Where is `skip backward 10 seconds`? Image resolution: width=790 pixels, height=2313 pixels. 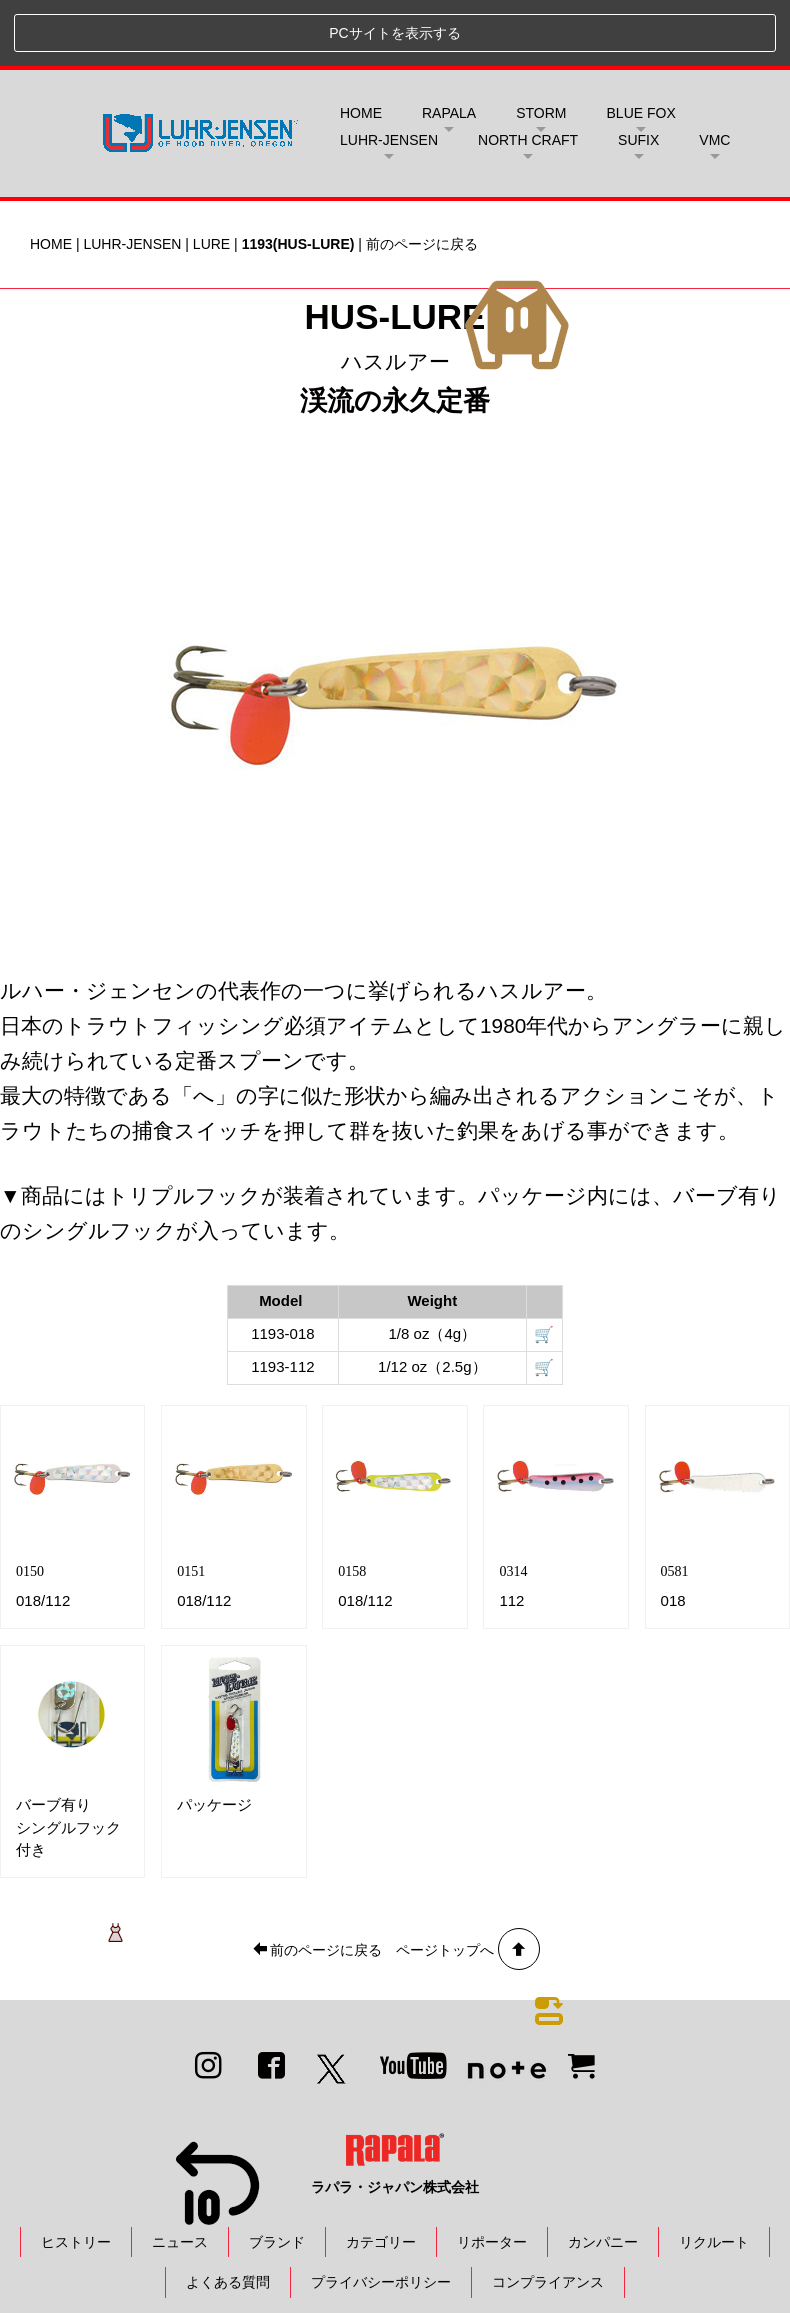
skip backward 10 seconds is located at coordinates (215, 2185).